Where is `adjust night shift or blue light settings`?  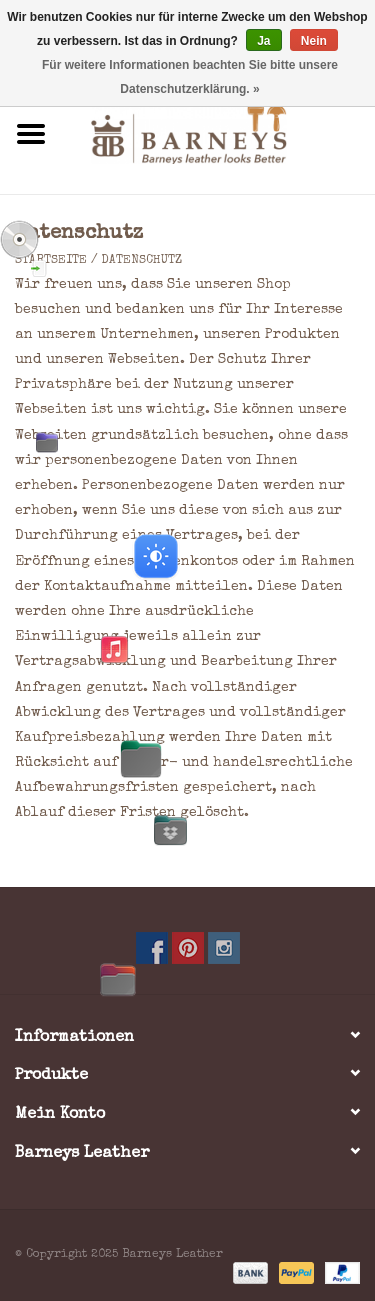
adjust night shift or blue light settings is located at coordinates (156, 557).